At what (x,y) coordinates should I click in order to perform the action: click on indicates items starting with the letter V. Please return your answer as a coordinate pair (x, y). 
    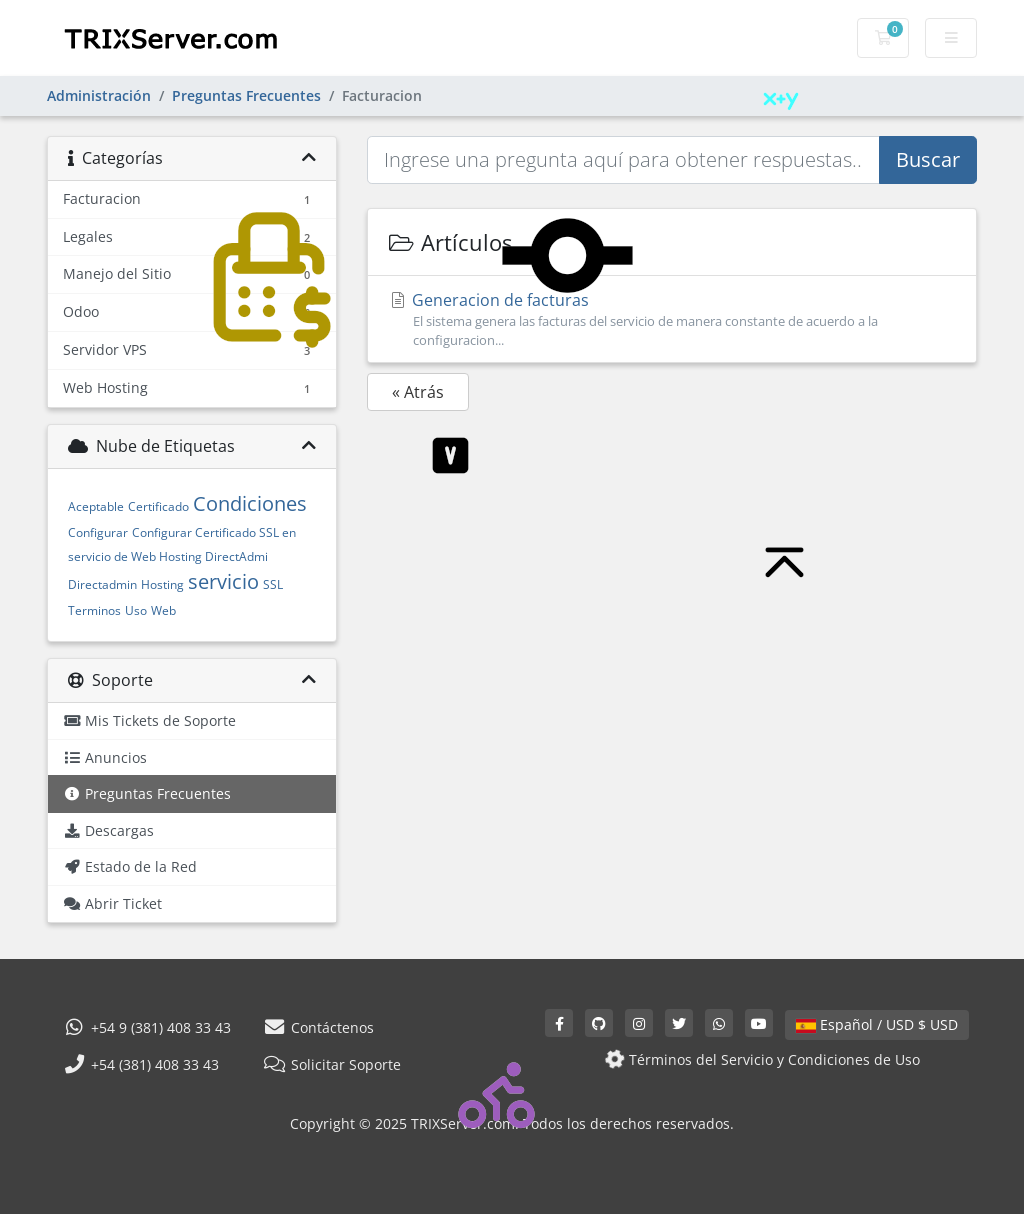
    Looking at the image, I should click on (450, 455).